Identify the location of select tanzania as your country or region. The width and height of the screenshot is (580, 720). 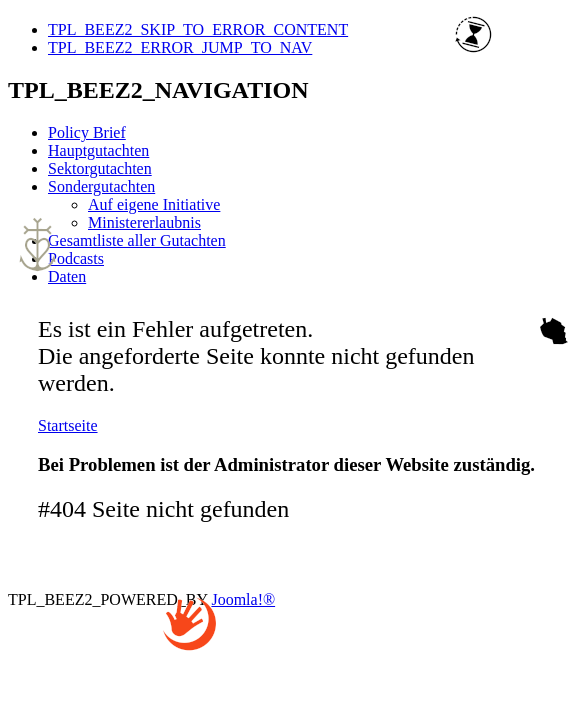
(554, 331).